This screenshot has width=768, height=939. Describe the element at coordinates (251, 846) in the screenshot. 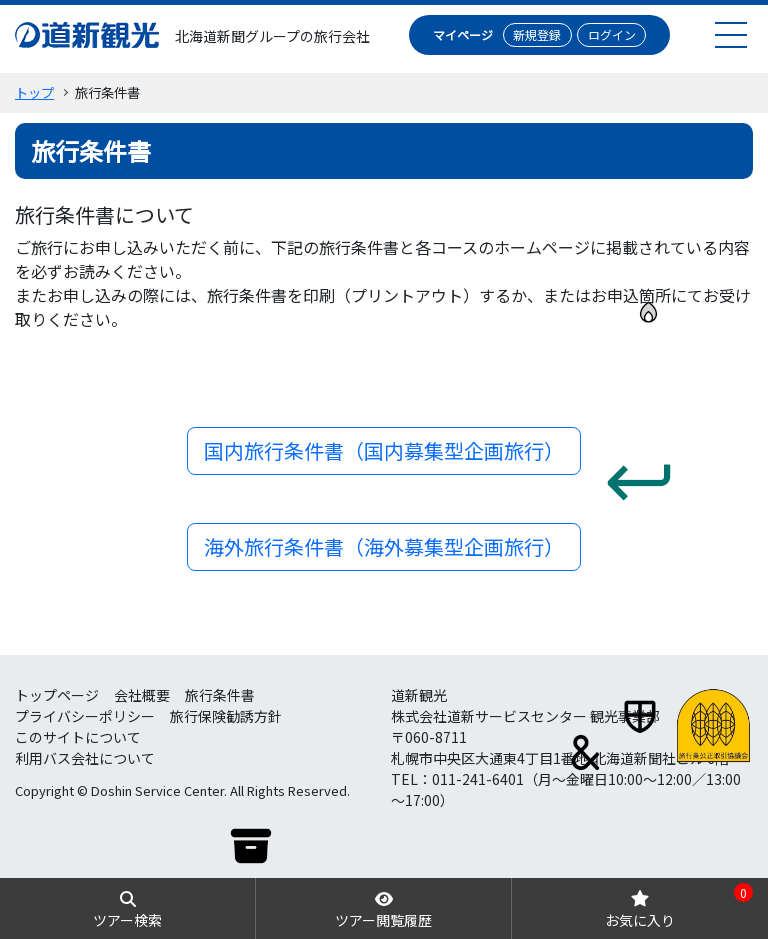

I see `archive selected items` at that location.